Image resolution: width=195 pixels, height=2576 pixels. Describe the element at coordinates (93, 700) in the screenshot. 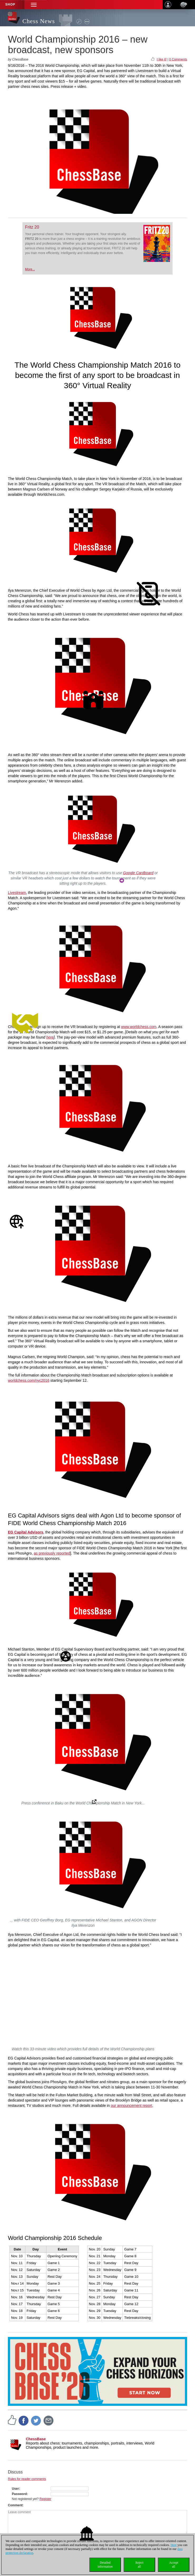

I see `find nearby synagogues` at that location.